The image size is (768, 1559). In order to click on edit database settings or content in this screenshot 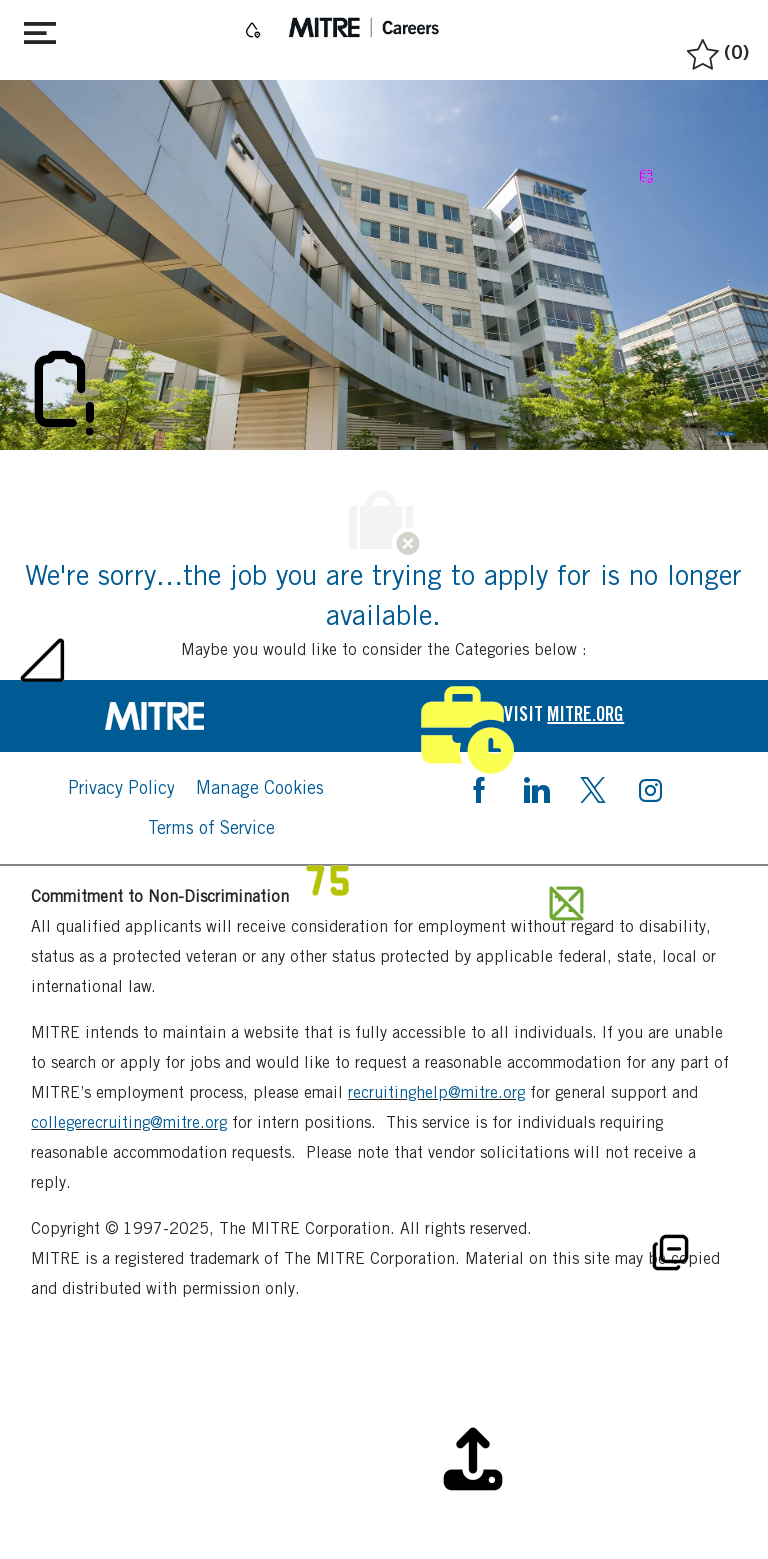, I will do `click(646, 176)`.